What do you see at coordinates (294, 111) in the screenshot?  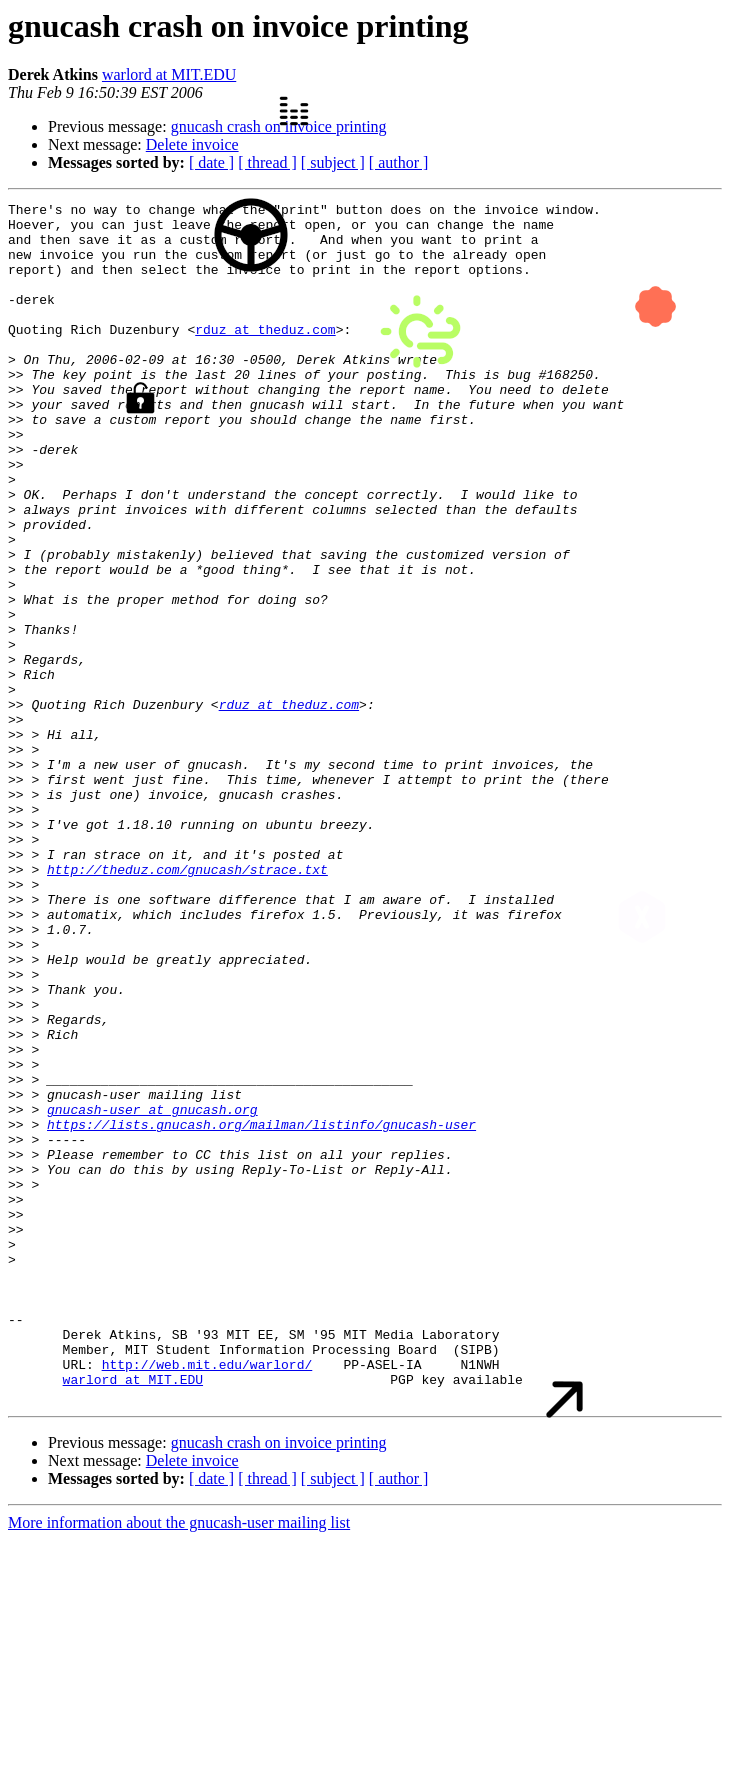 I see `view column chart or bar graph data` at bounding box center [294, 111].